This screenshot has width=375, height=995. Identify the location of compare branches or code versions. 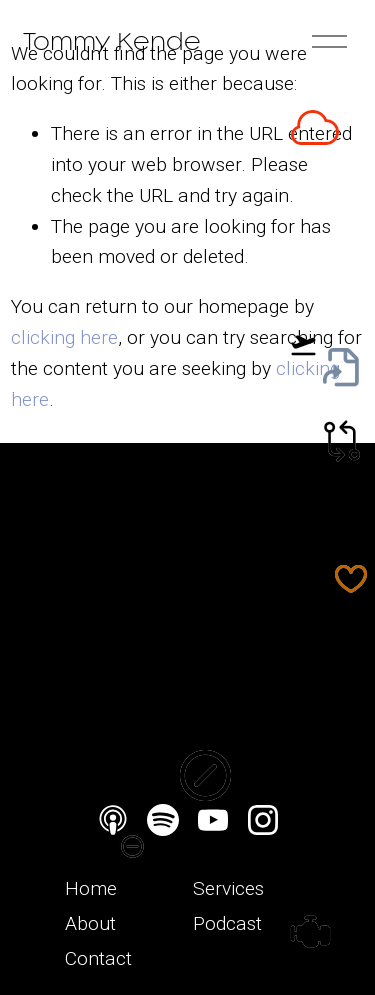
(342, 441).